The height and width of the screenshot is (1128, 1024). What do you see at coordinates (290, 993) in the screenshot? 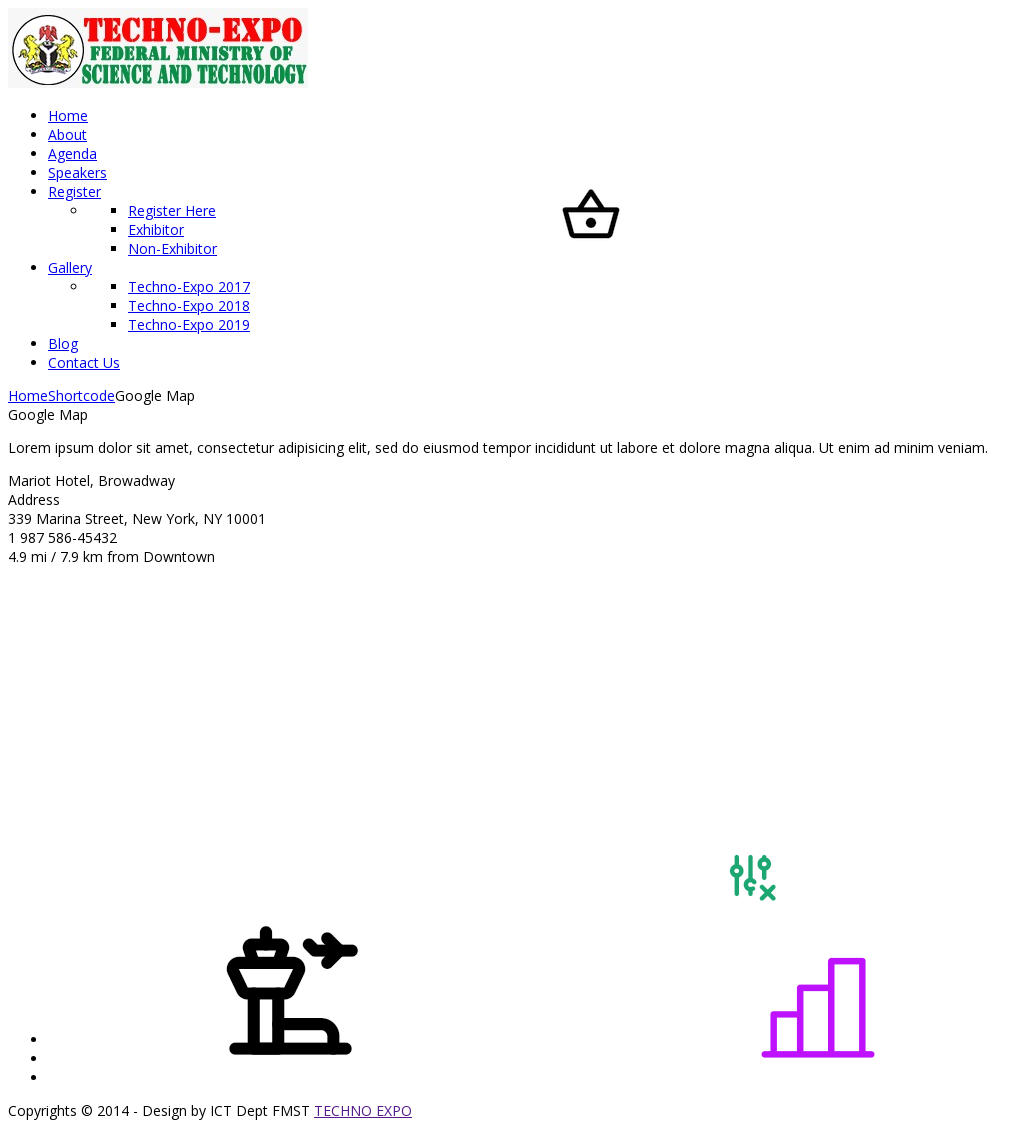
I see `navigate to airport information` at bounding box center [290, 993].